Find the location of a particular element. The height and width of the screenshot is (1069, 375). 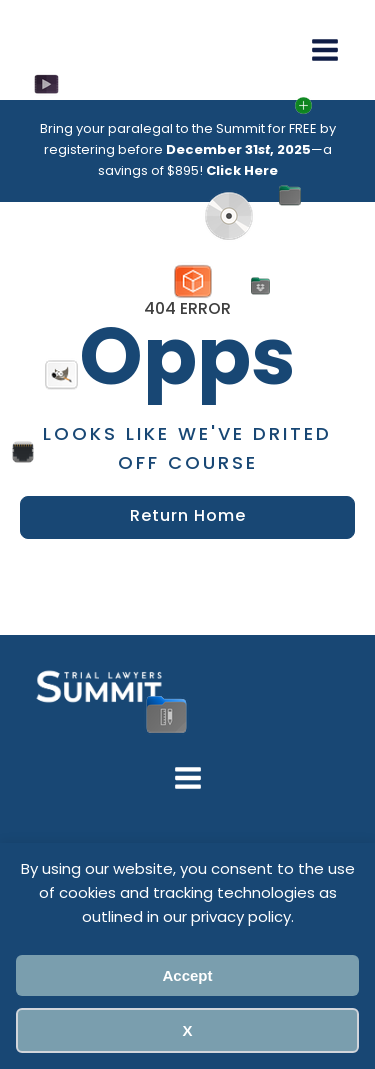

open your dropbox synced folder is located at coordinates (260, 285).